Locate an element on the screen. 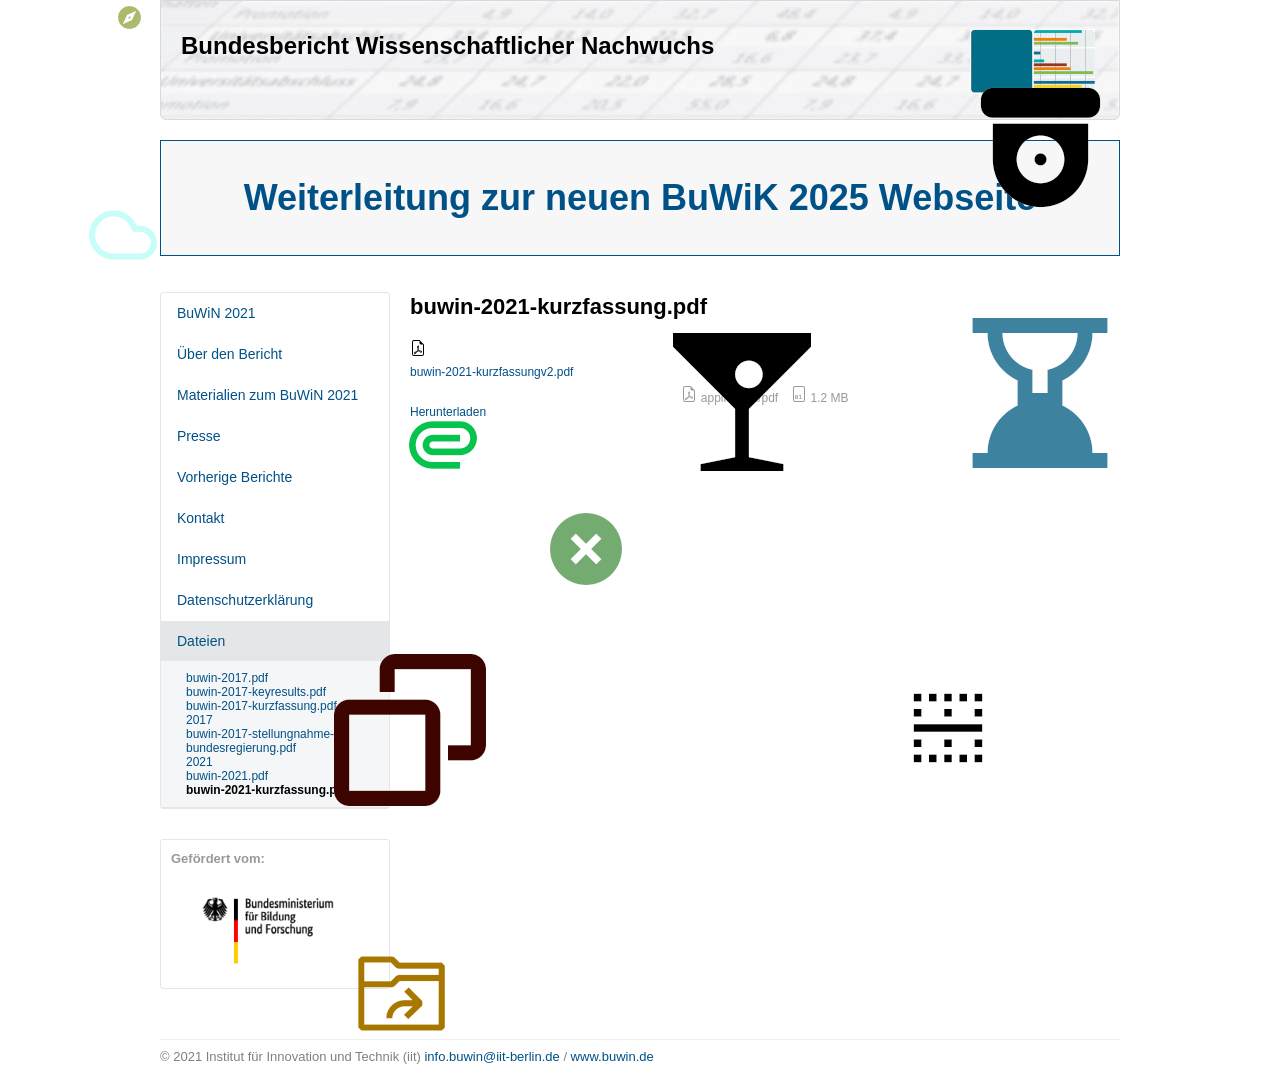 Image resolution: width=1280 pixels, height=1082 pixels. copy to clipboard is located at coordinates (410, 730).